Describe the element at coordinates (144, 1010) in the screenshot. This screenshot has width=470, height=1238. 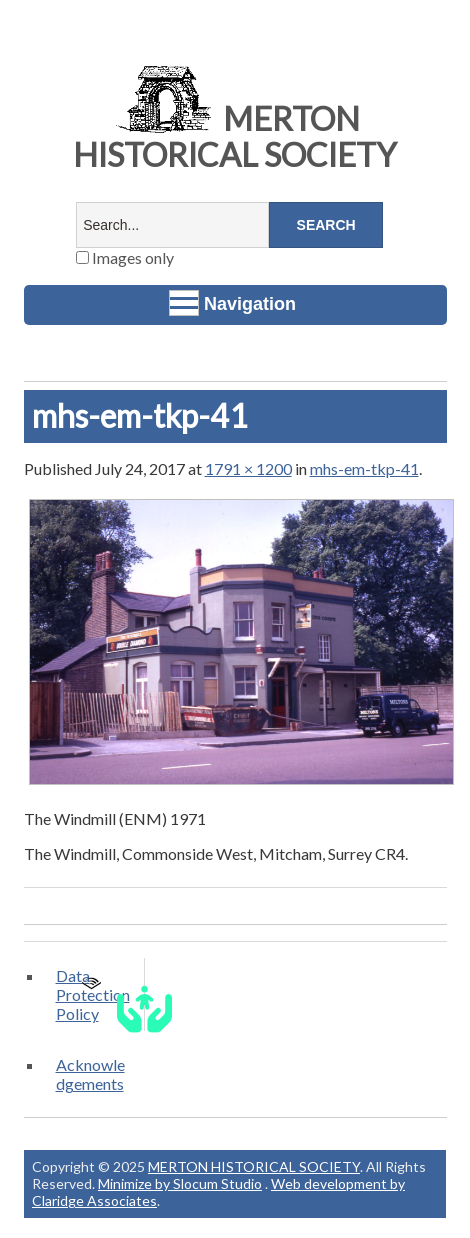
I see `access childcare or family services` at that location.